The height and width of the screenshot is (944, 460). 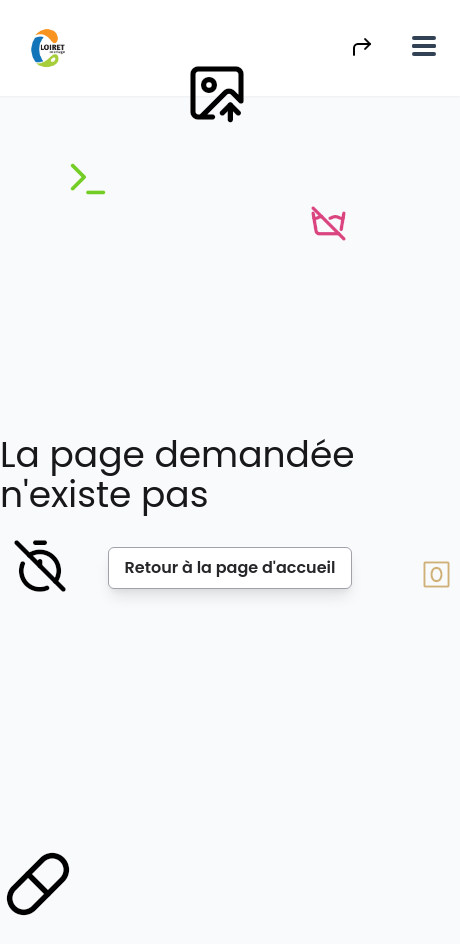 What do you see at coordinates (328, 223) in the screenshot?
I see `do not wash or laundry not available` at bounding box center [328, 223].